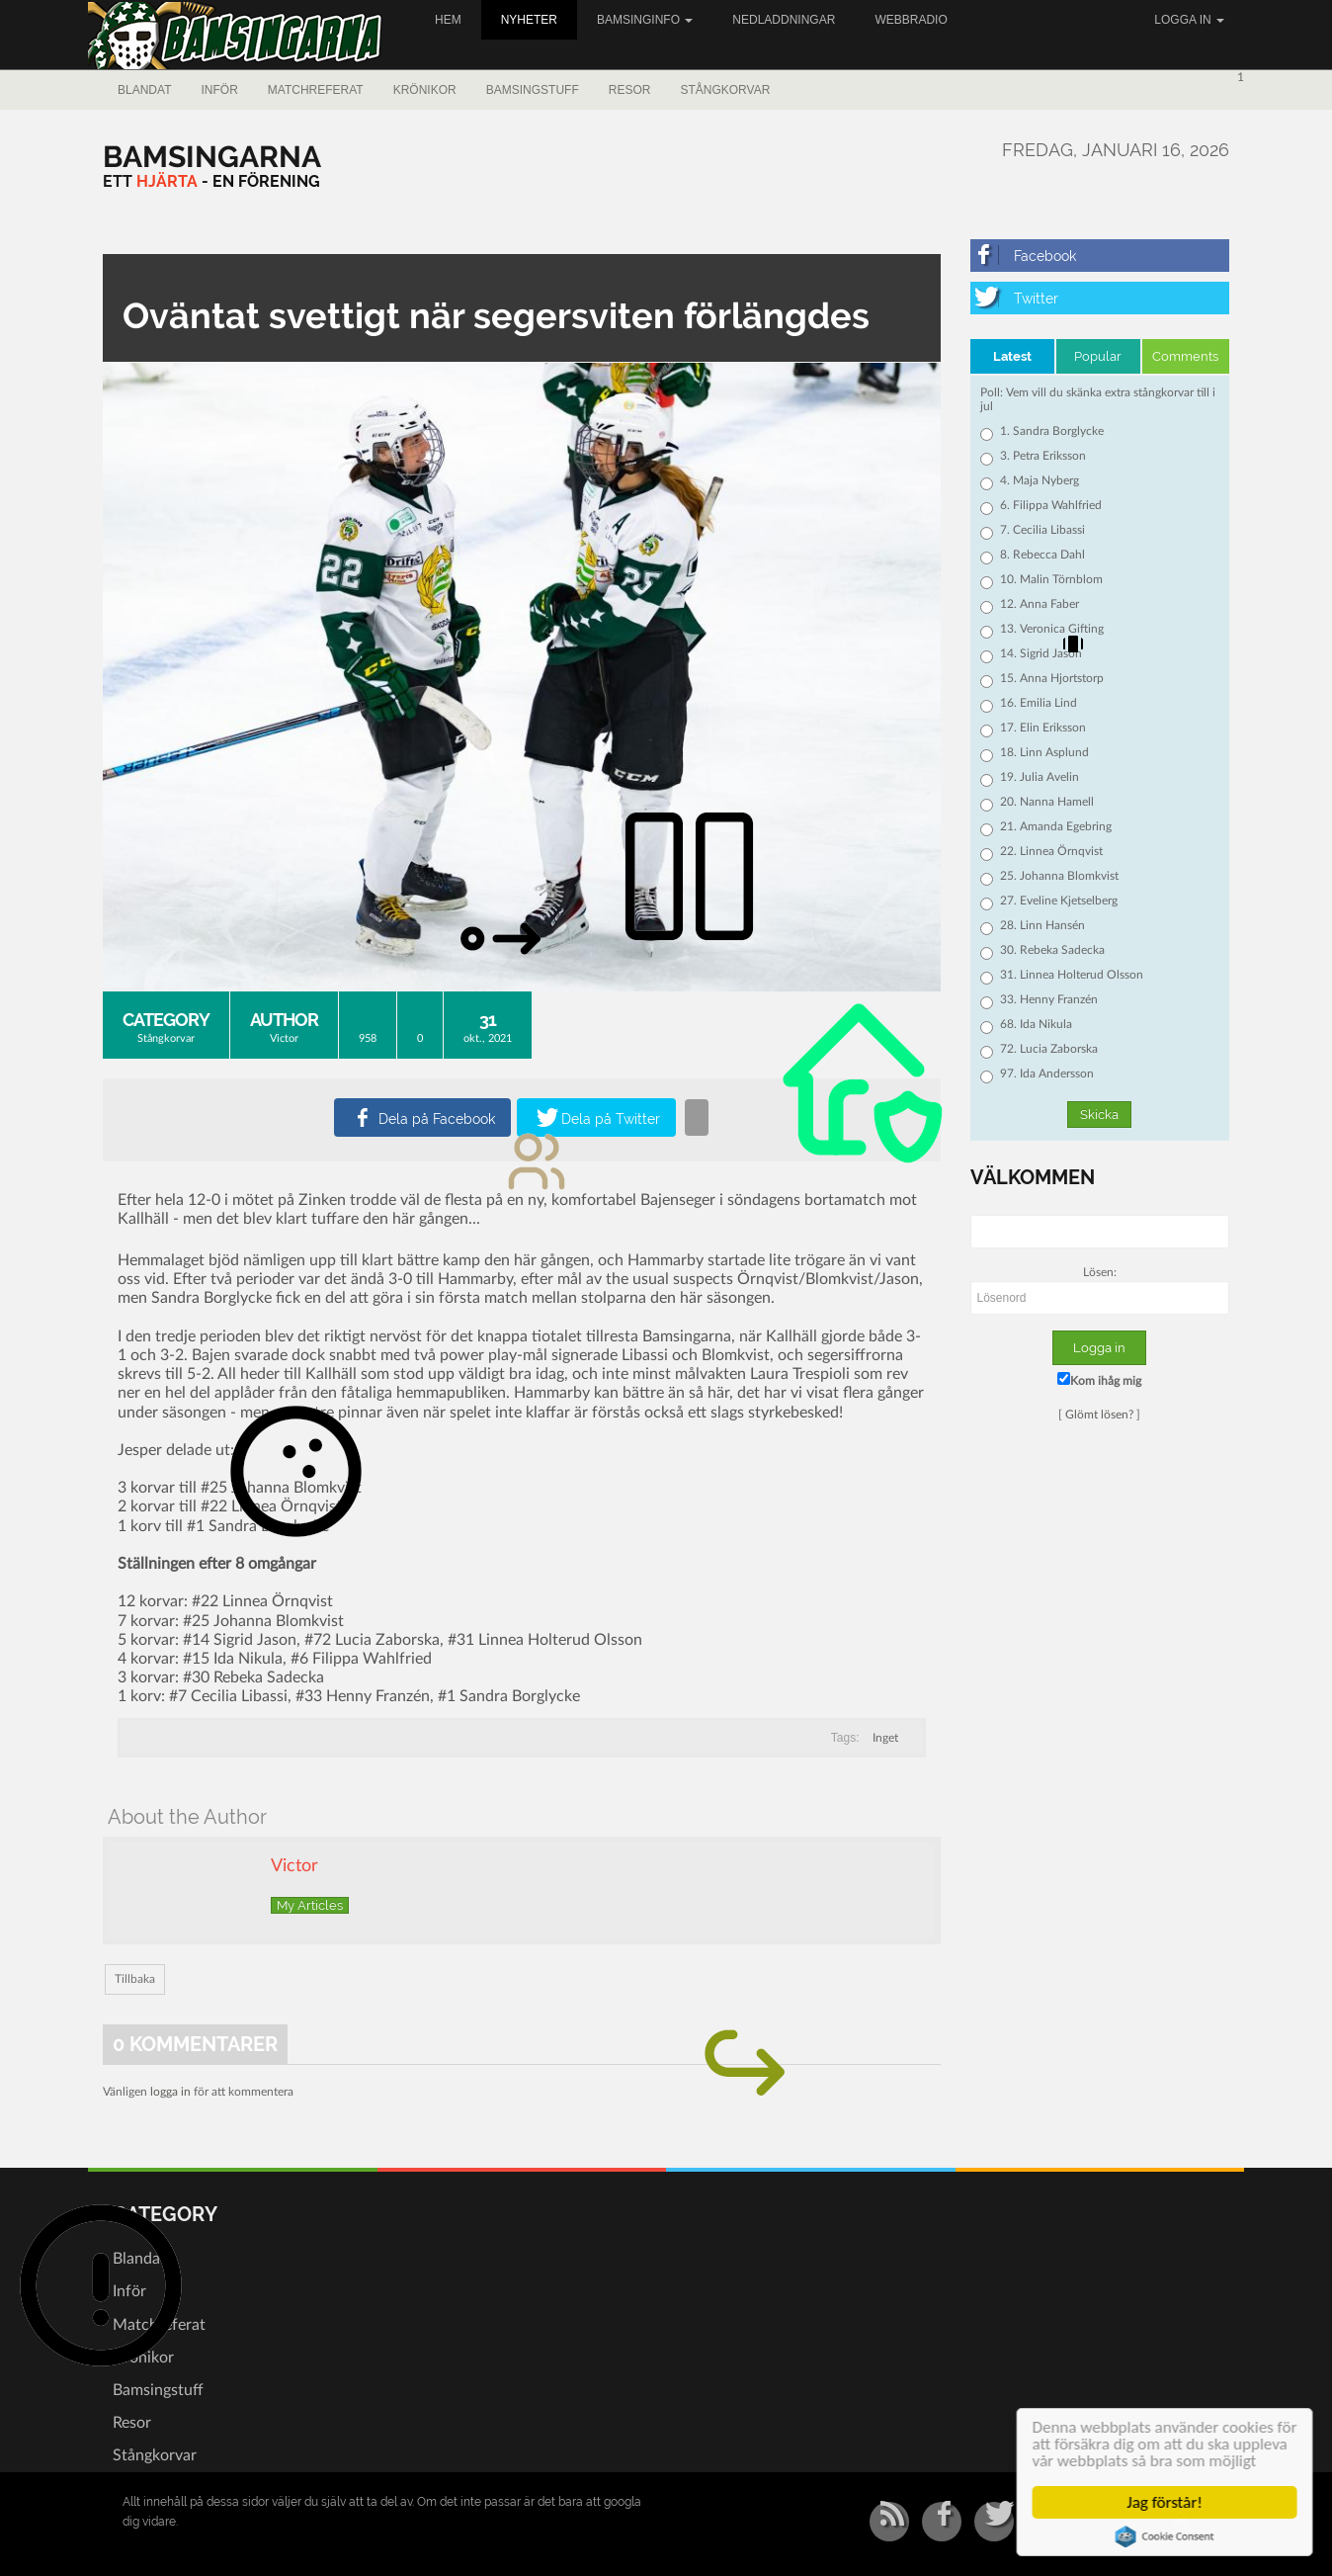  What do you see at coordinates (747, 2058) in the screenshot?
I see `go forward or navigate to next page` at bounding box center [747, 2058].